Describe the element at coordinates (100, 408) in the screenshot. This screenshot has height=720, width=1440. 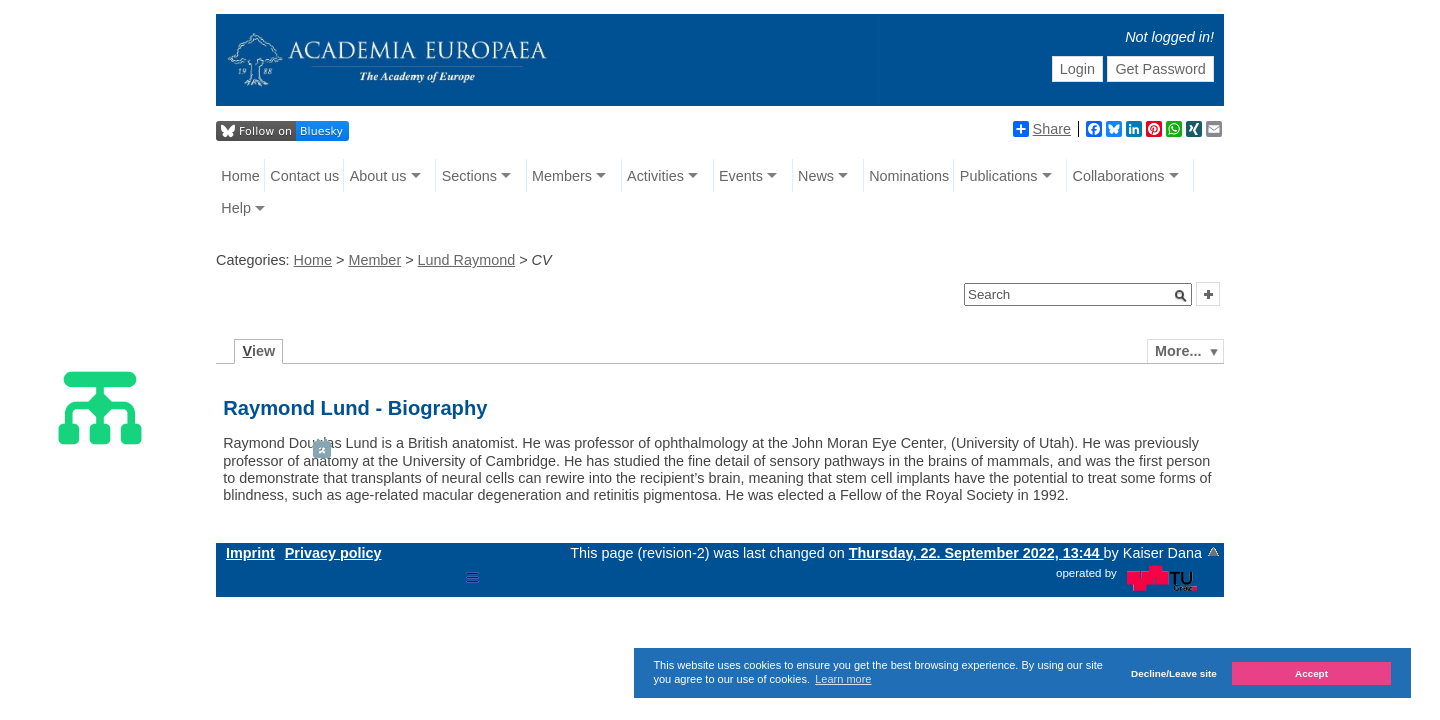
I see `view organizational hierarchy or structure` at that location.